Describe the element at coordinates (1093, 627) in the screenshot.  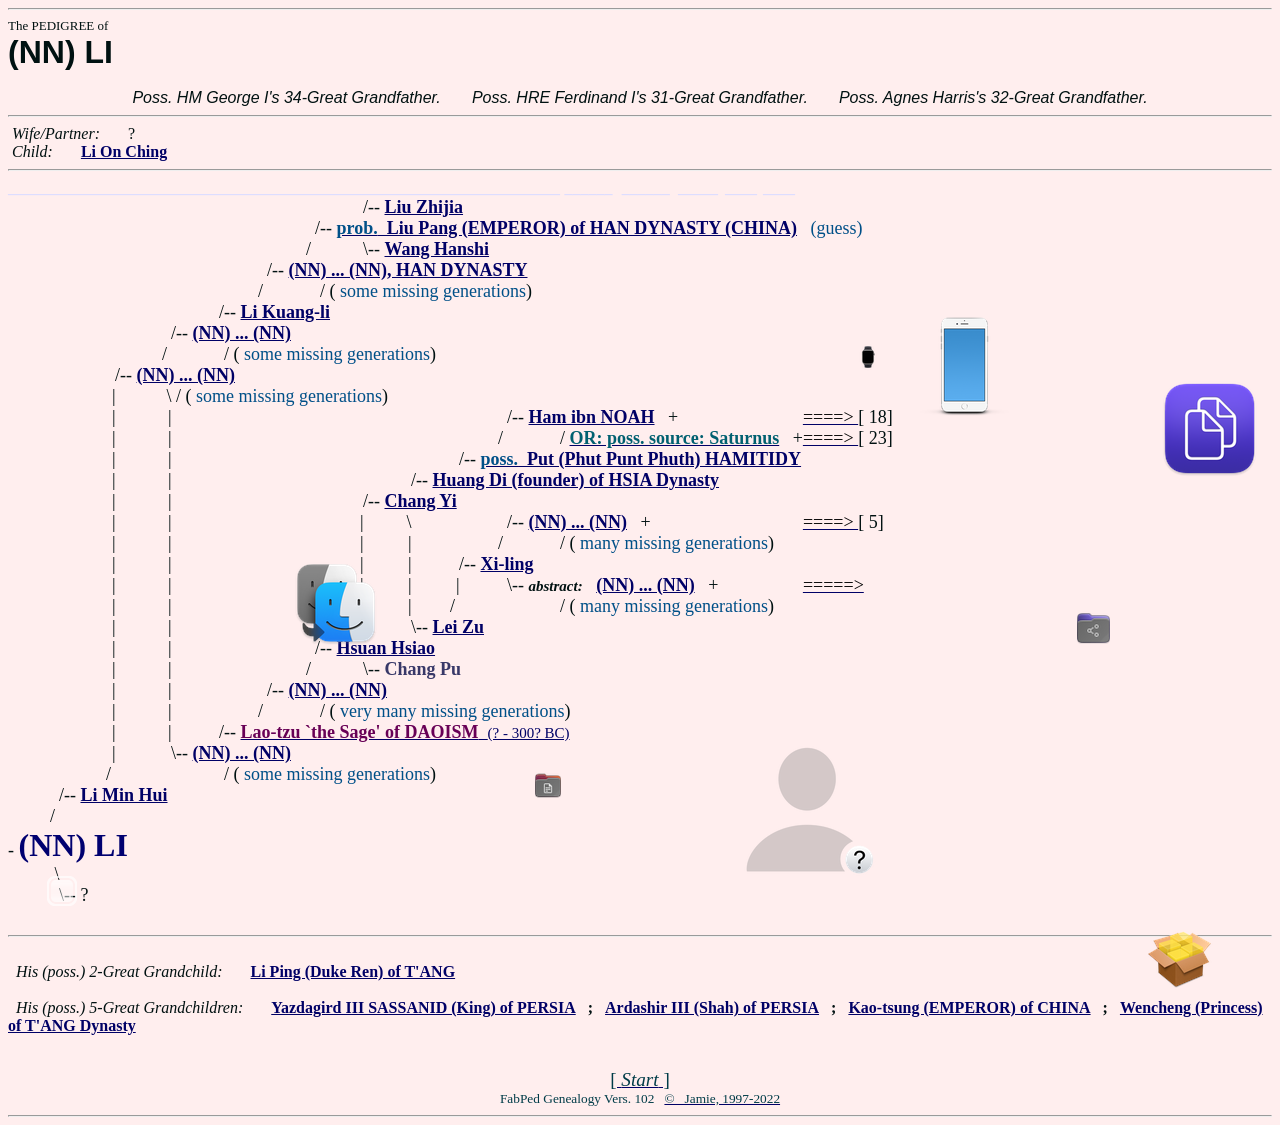
I see `open your public shared folder` at that location.